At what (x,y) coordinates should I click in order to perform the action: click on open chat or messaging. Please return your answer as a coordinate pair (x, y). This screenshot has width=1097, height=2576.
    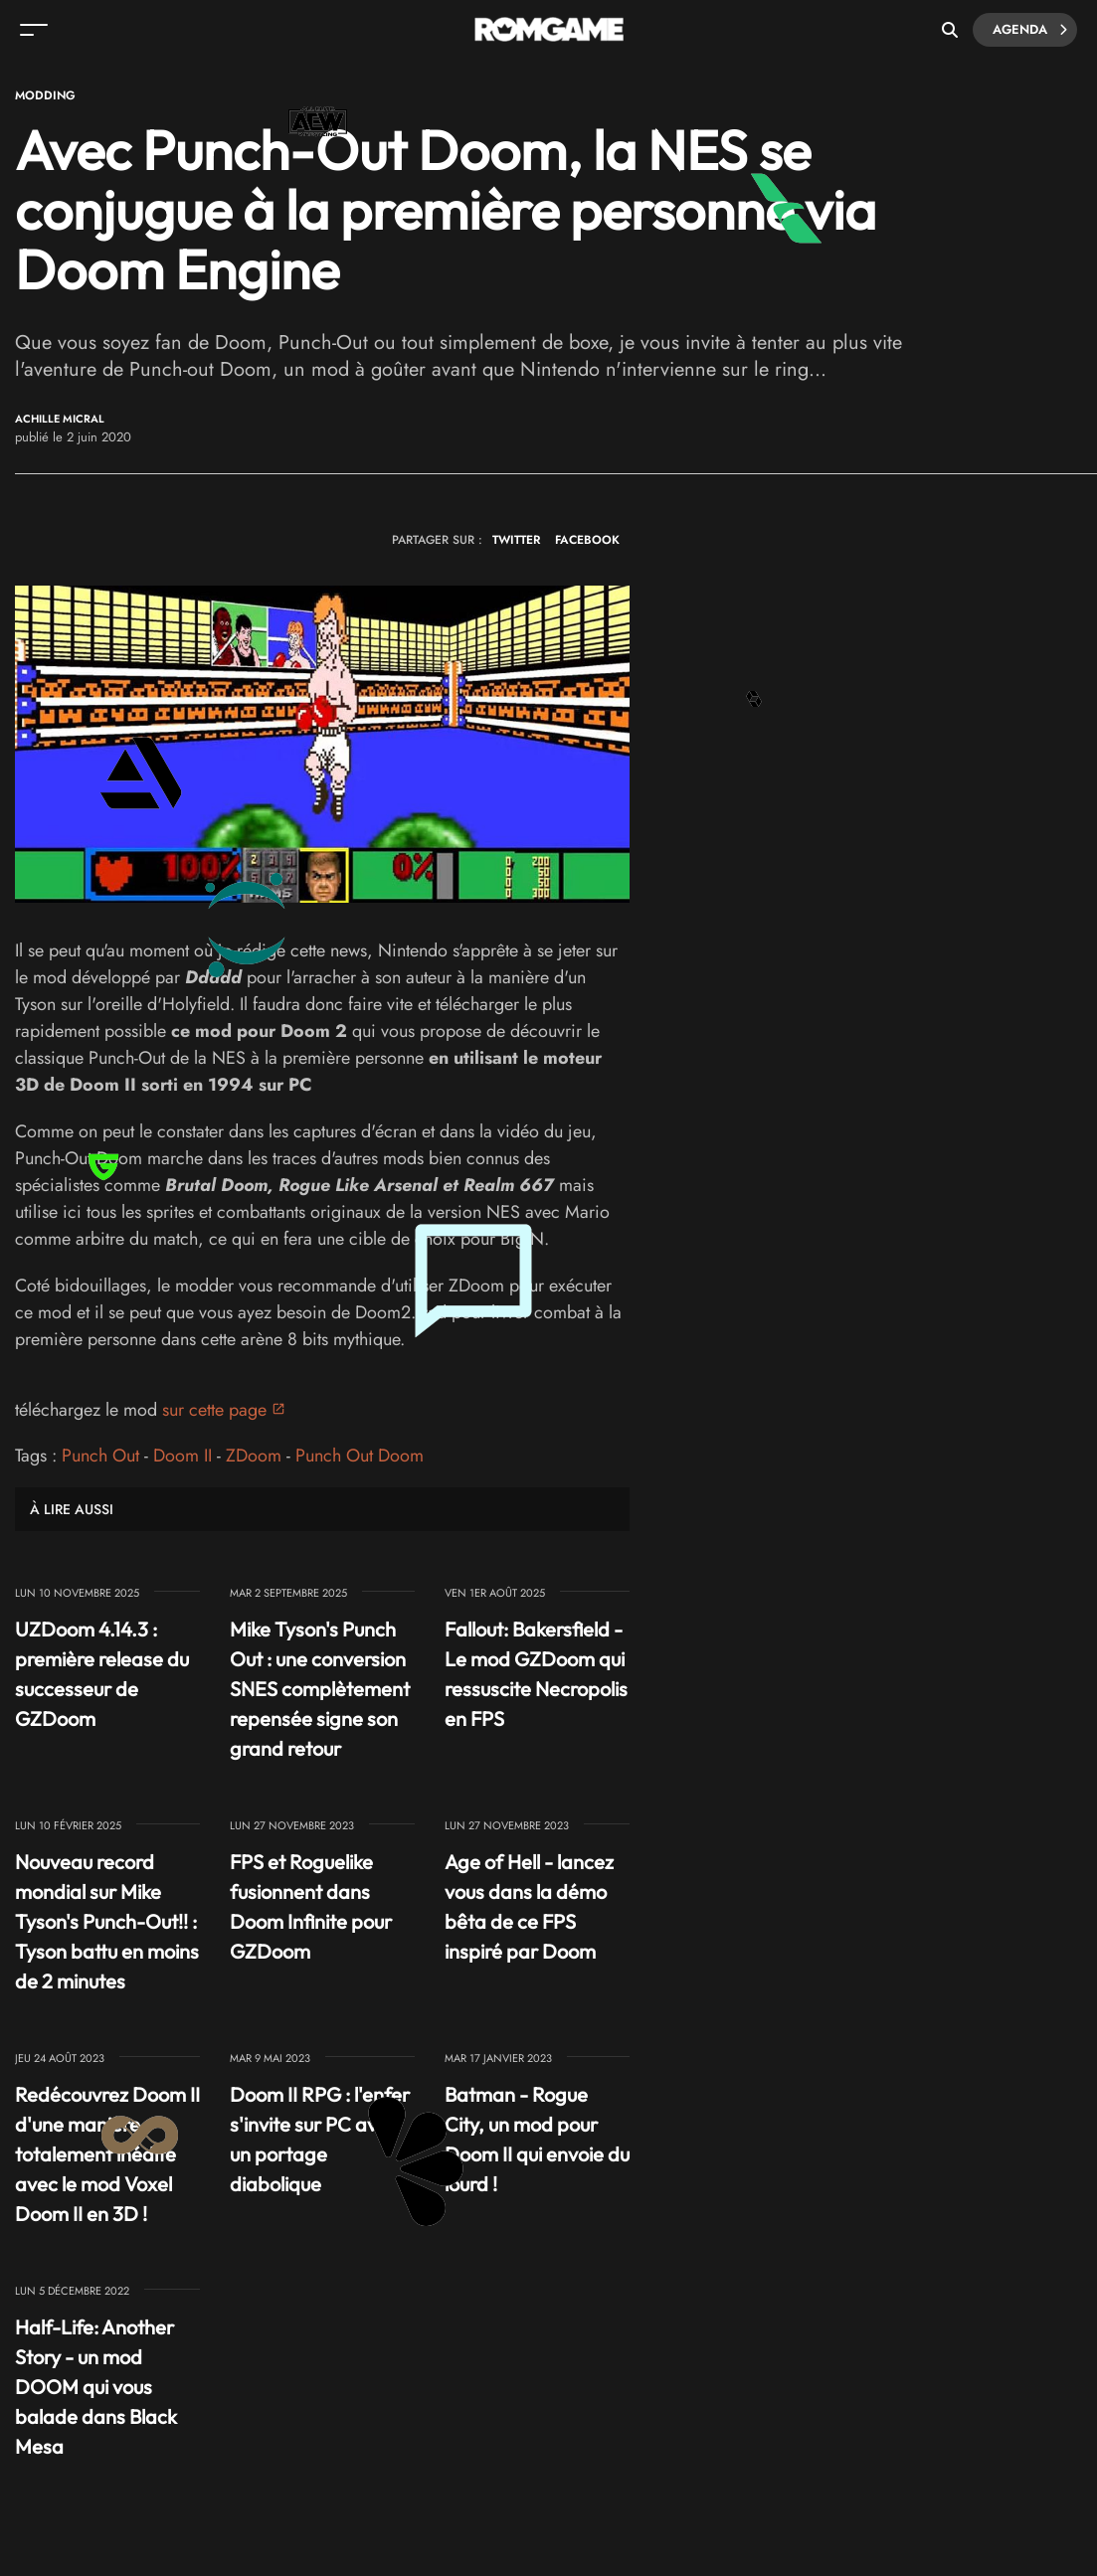
    Looking at the image, I should click on (473, 1277).